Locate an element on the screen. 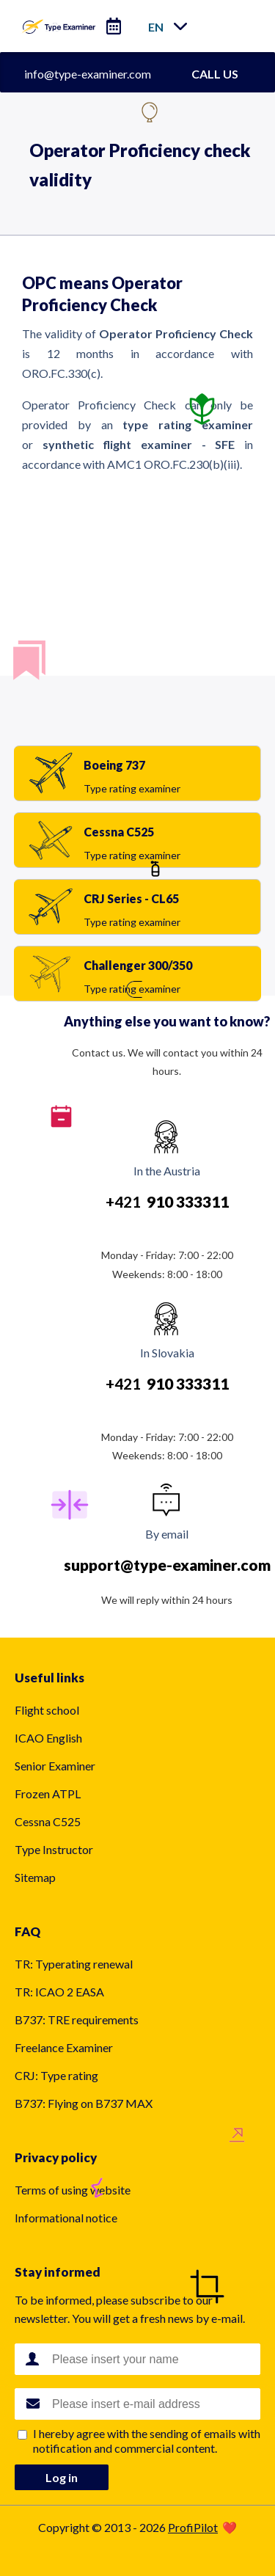 The image size is (275, 2576). access garden or plant-related features is located at coordinates (202, 409).